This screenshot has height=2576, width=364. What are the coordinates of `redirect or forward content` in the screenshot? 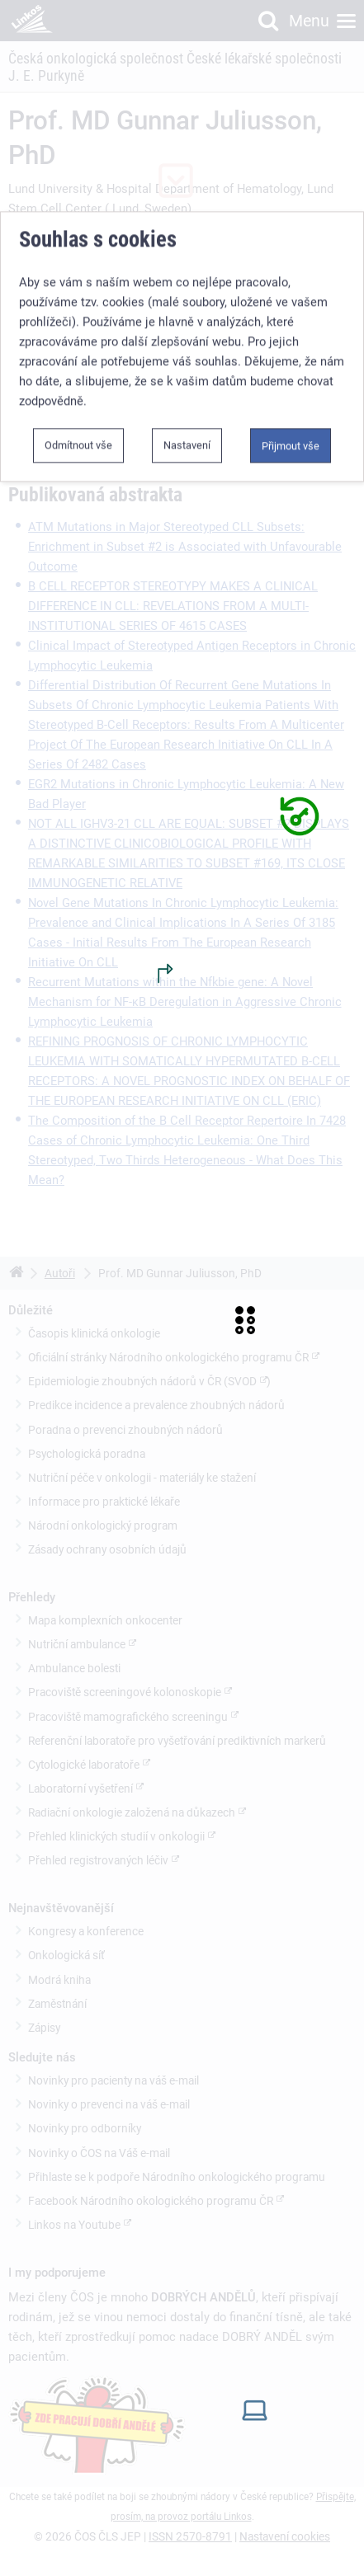 It's located at (163, 973).